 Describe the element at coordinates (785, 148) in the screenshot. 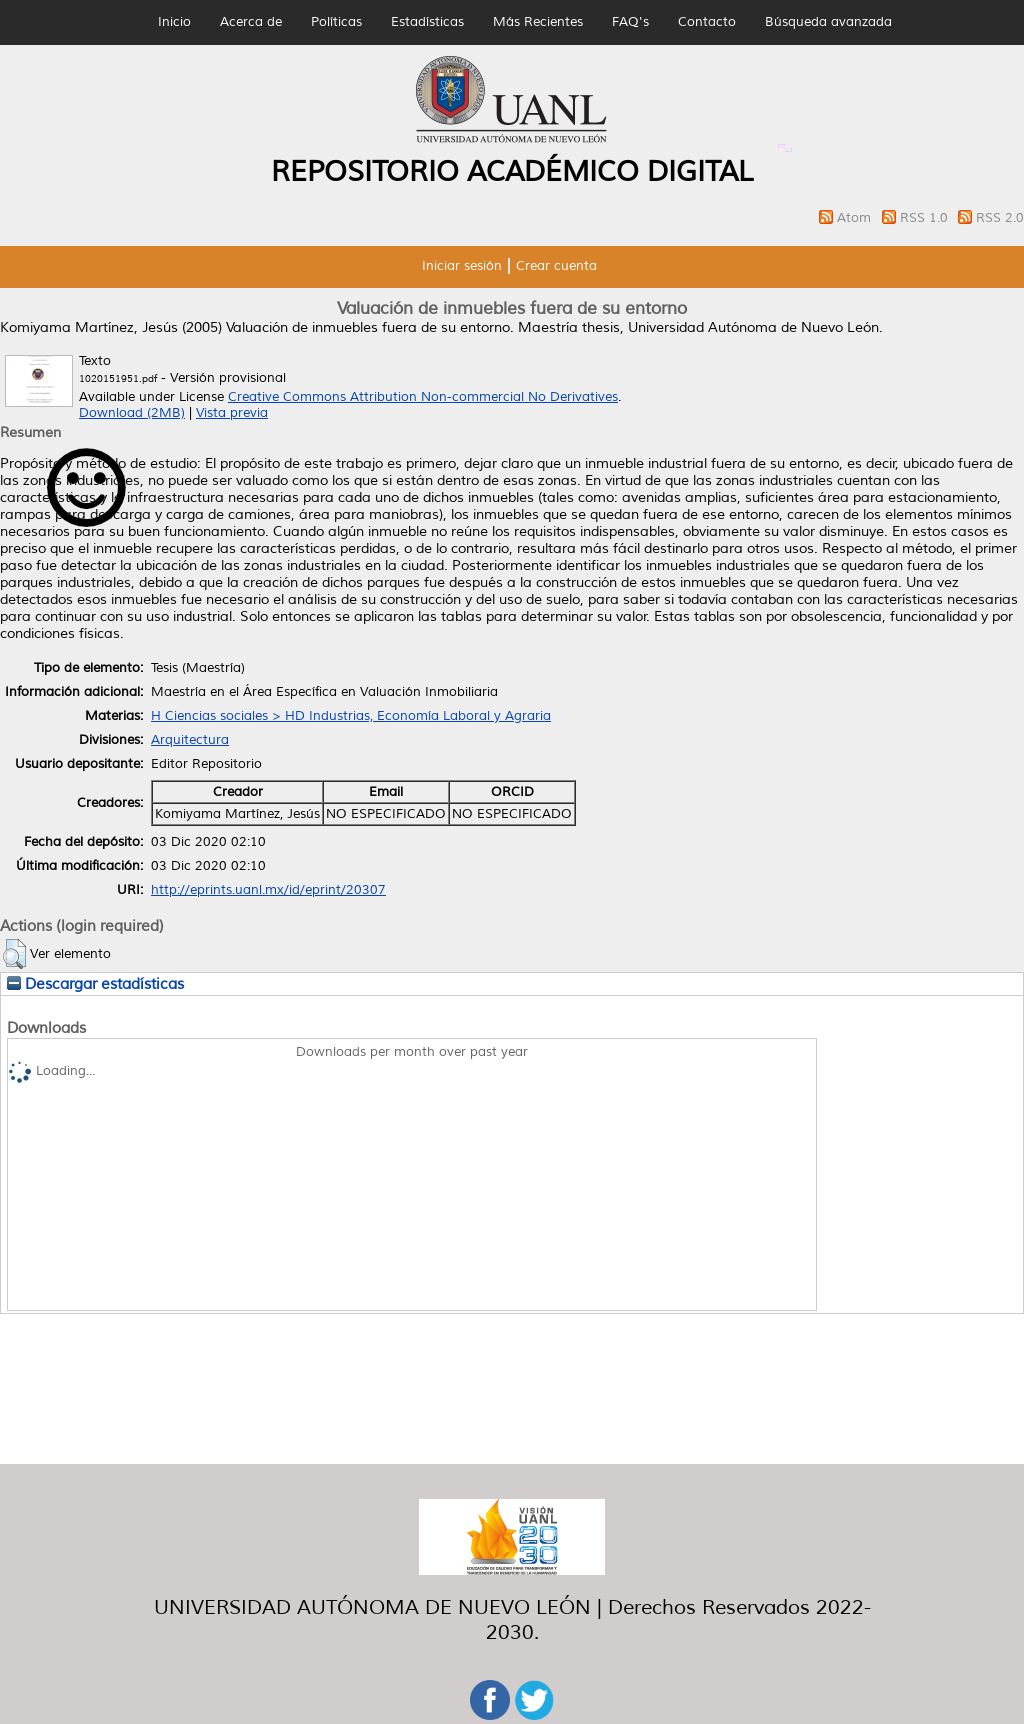

I see `toggle square wave audio signal` at that location.